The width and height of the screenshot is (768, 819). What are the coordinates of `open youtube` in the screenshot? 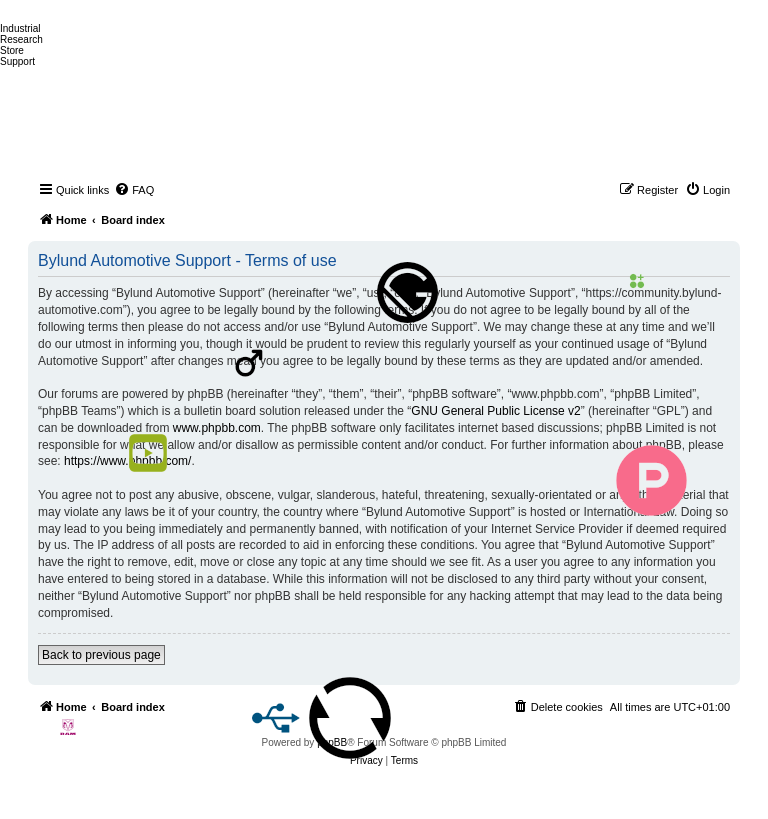 It's located at (148, 453).